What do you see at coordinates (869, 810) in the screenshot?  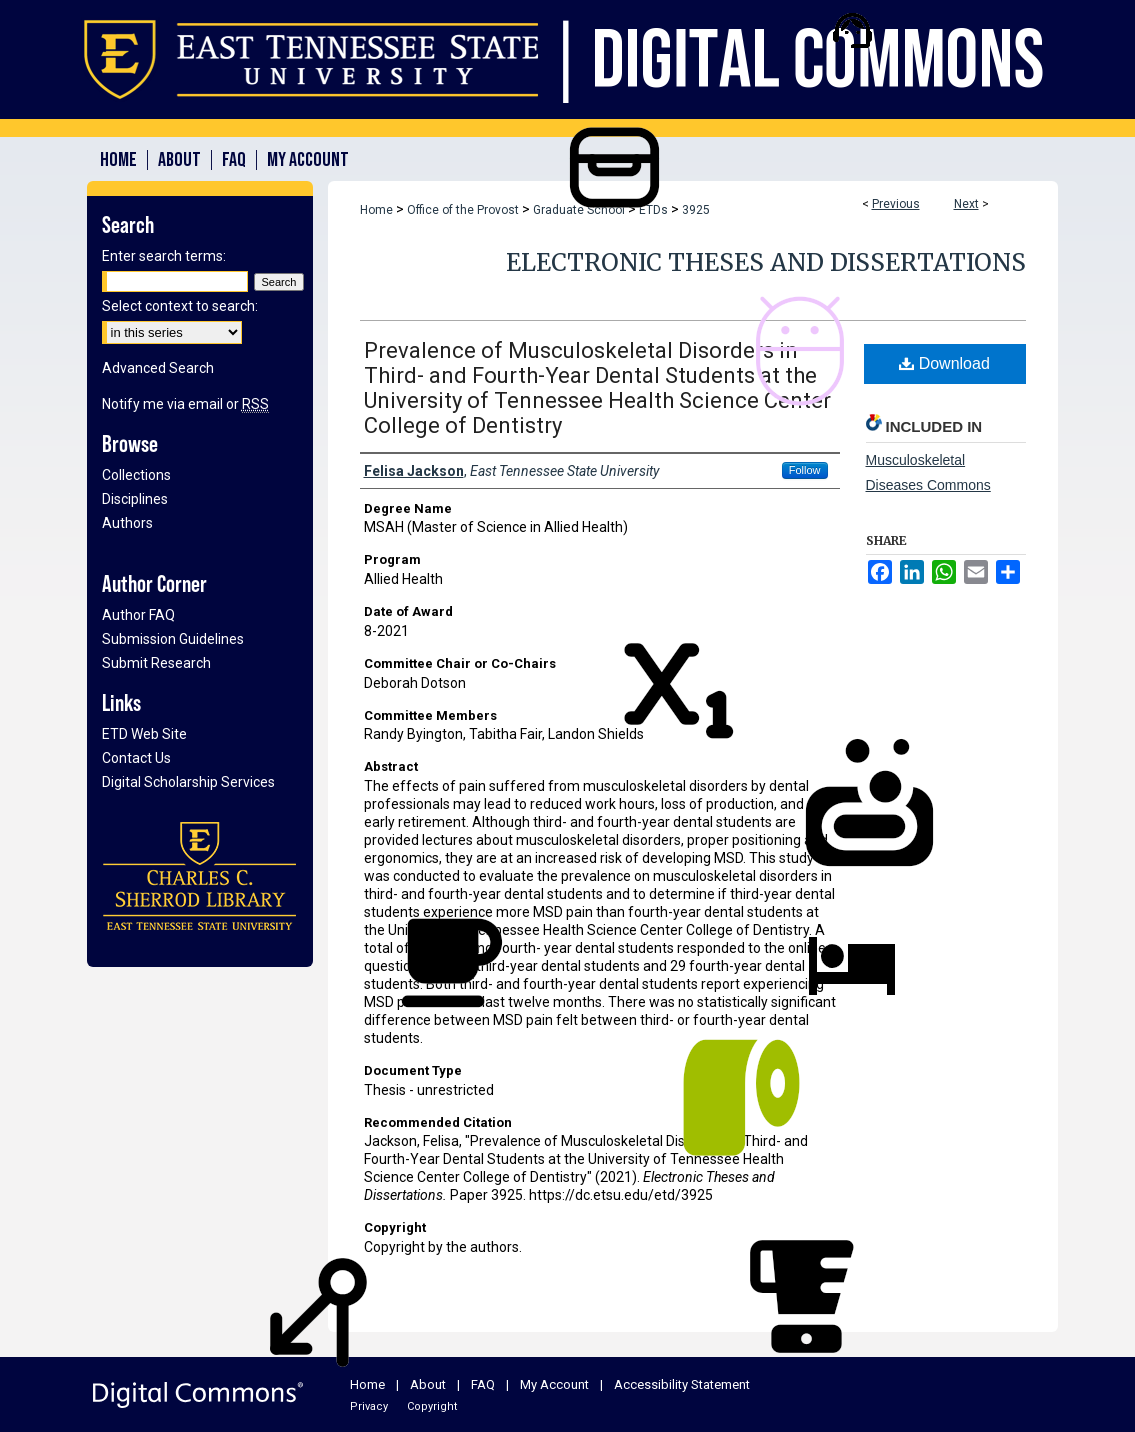 I see `indicates hand washing or hygiene station` at bounding box center [869, 810].